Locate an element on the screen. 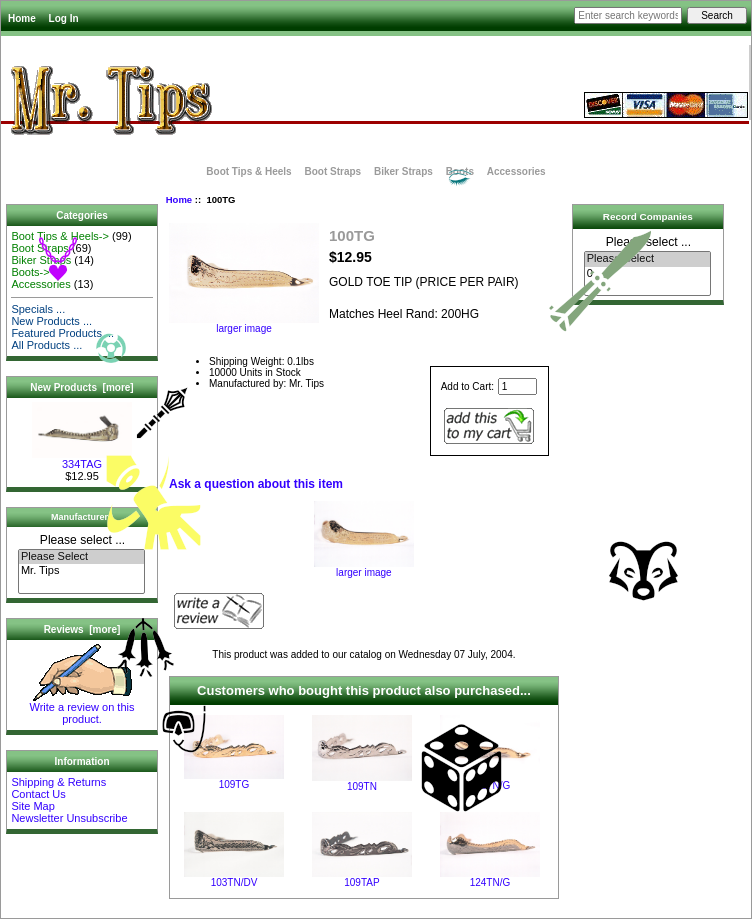 This screenshot has height=919, width=752. select flanged mace as equipped weapon is located at coordinates (162, 412).